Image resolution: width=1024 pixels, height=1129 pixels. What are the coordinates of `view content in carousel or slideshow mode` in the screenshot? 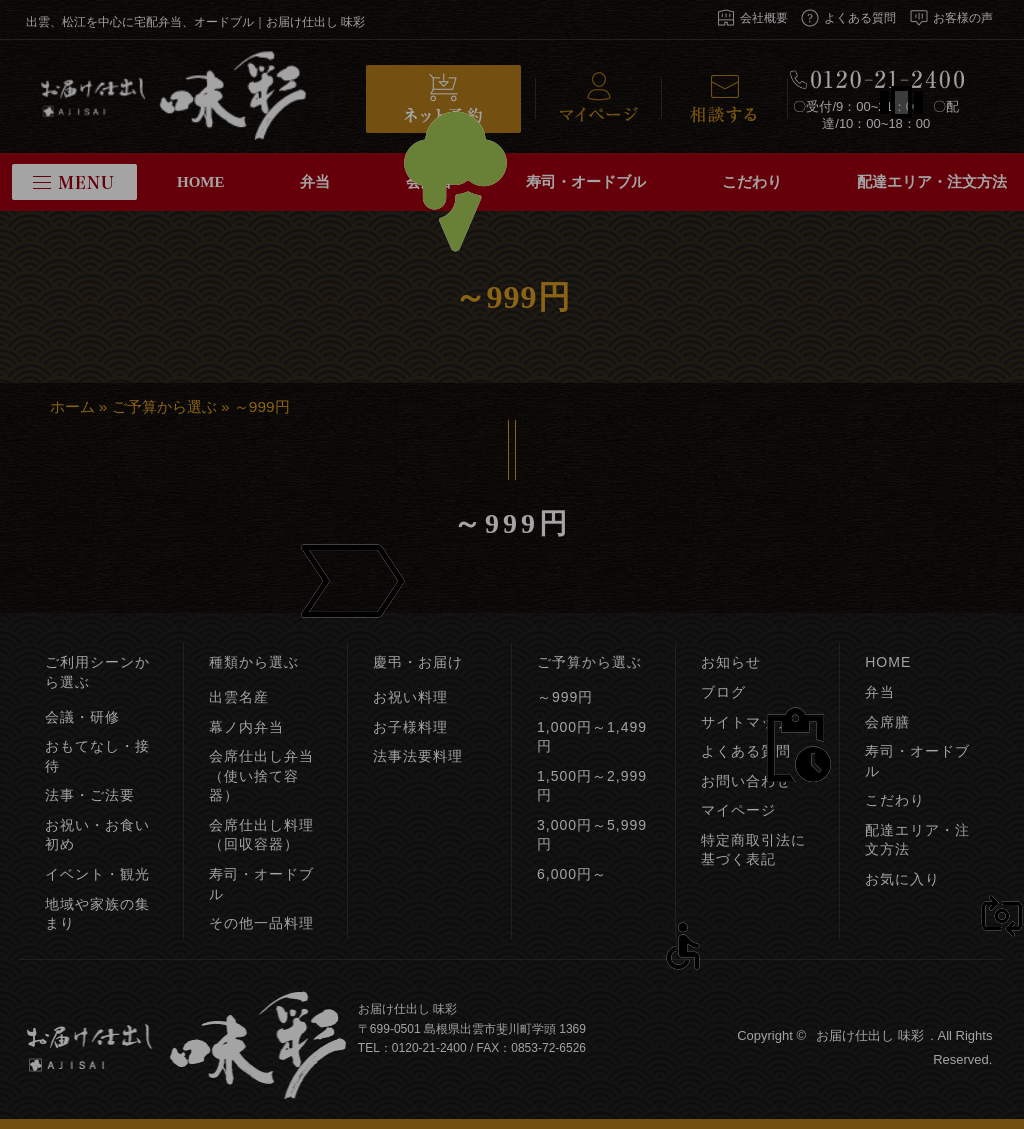 It's located at (901, 103).